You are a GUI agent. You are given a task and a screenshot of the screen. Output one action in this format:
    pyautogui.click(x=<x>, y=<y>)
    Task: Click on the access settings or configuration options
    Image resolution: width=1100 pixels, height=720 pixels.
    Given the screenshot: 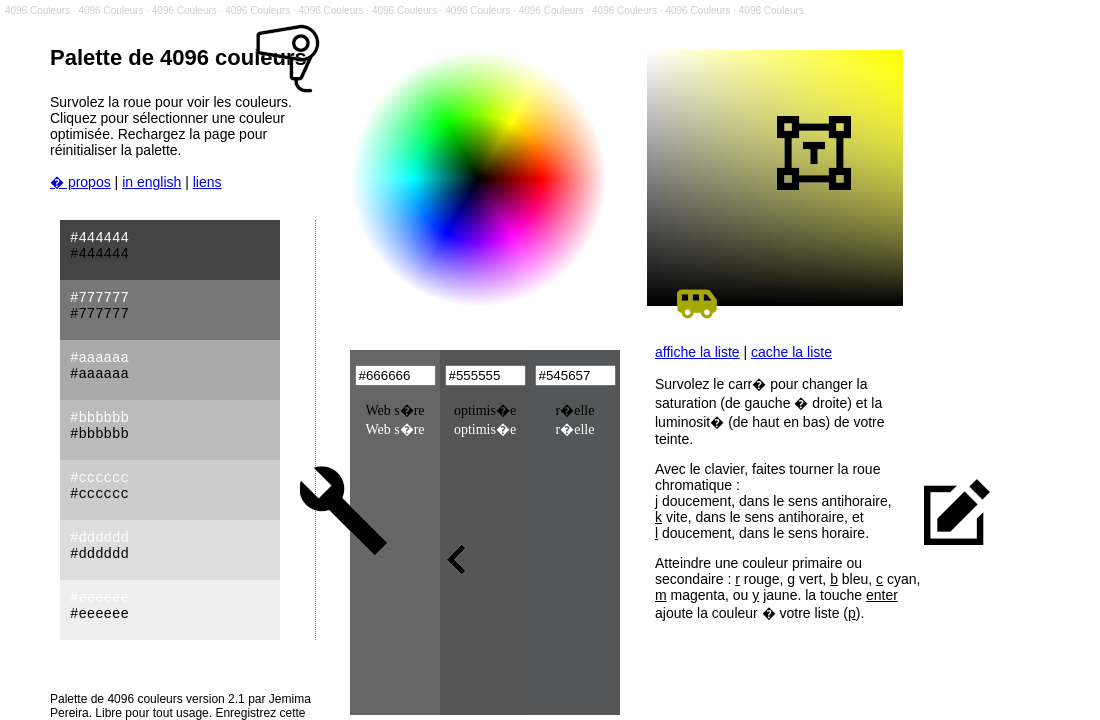 What is the action you would take?
    pyautogui.click(x=345, y=511)
    